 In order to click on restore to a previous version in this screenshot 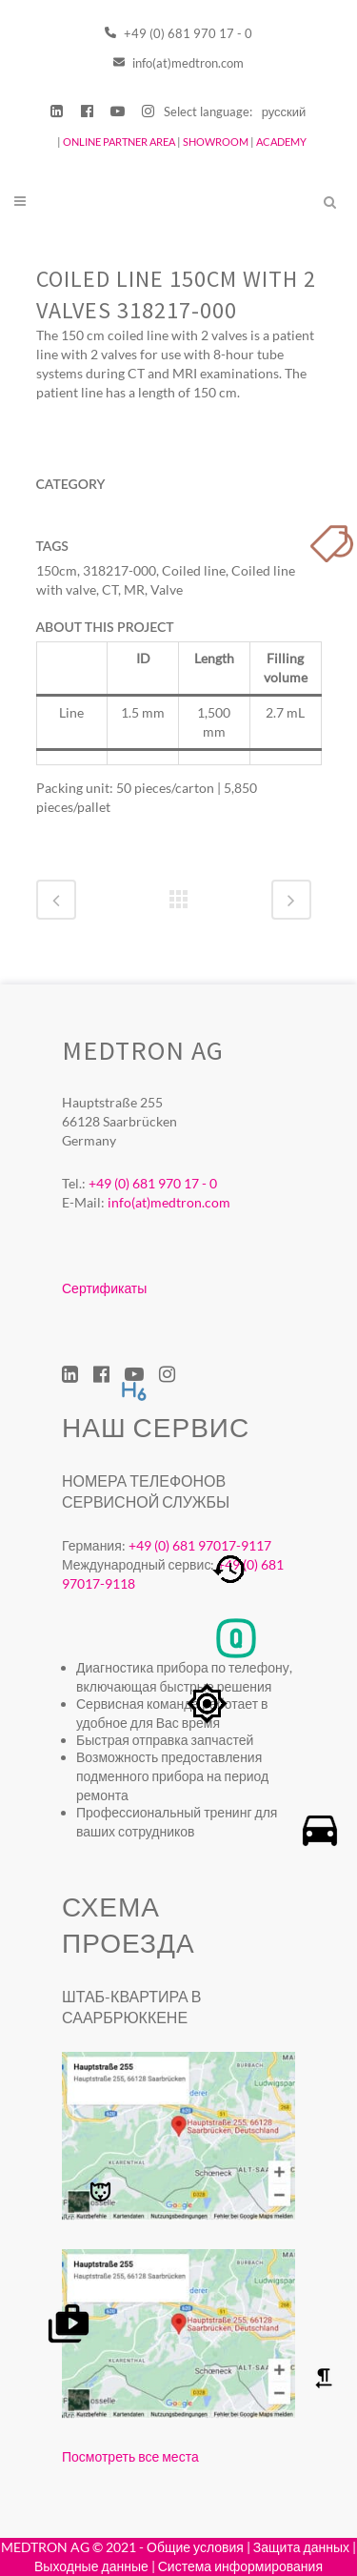, I will do `click(228, 1569)`.